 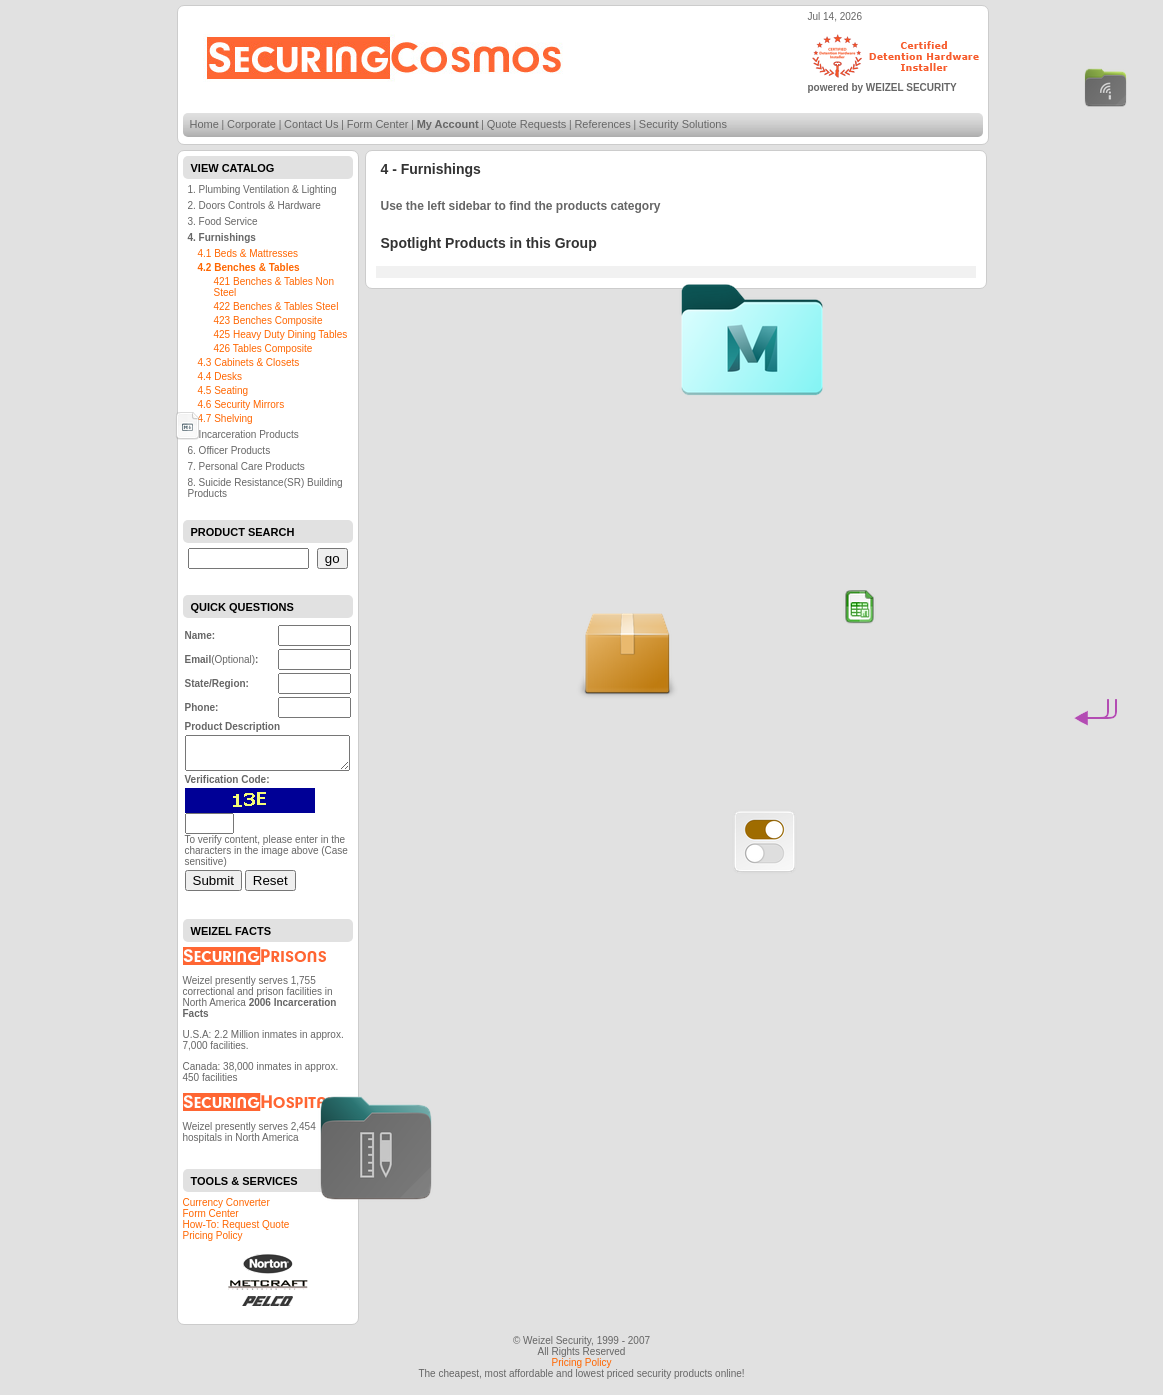 What do you see at coordinates (626, 647) in the screenshot?
I see `indicates a software package or application bundle` at bounding box center [626, 647].